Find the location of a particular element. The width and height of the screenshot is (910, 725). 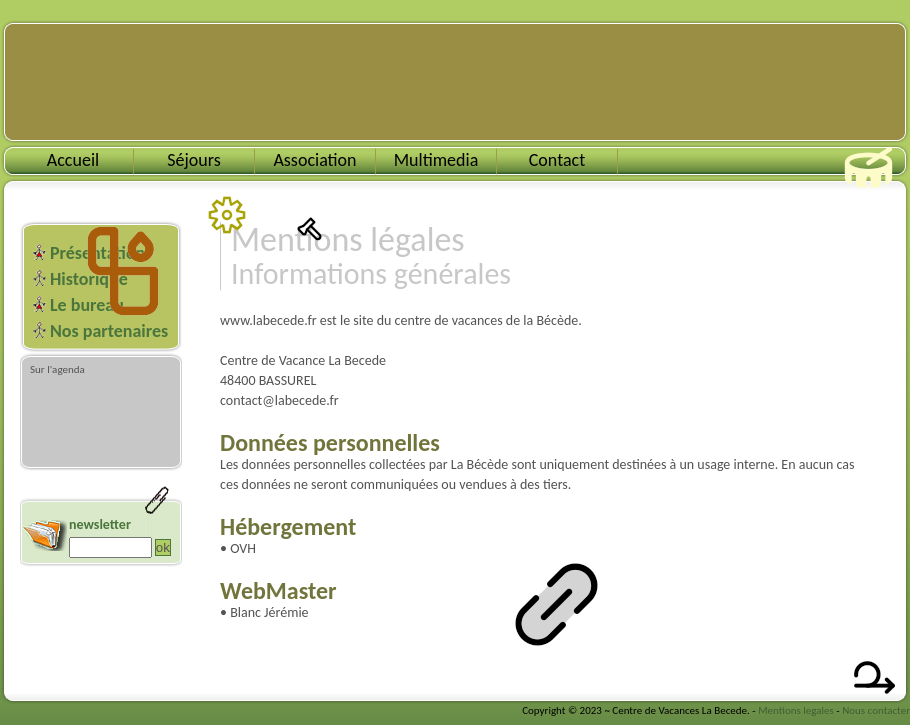

access settings or preferences is located at coordinates (227, 215).